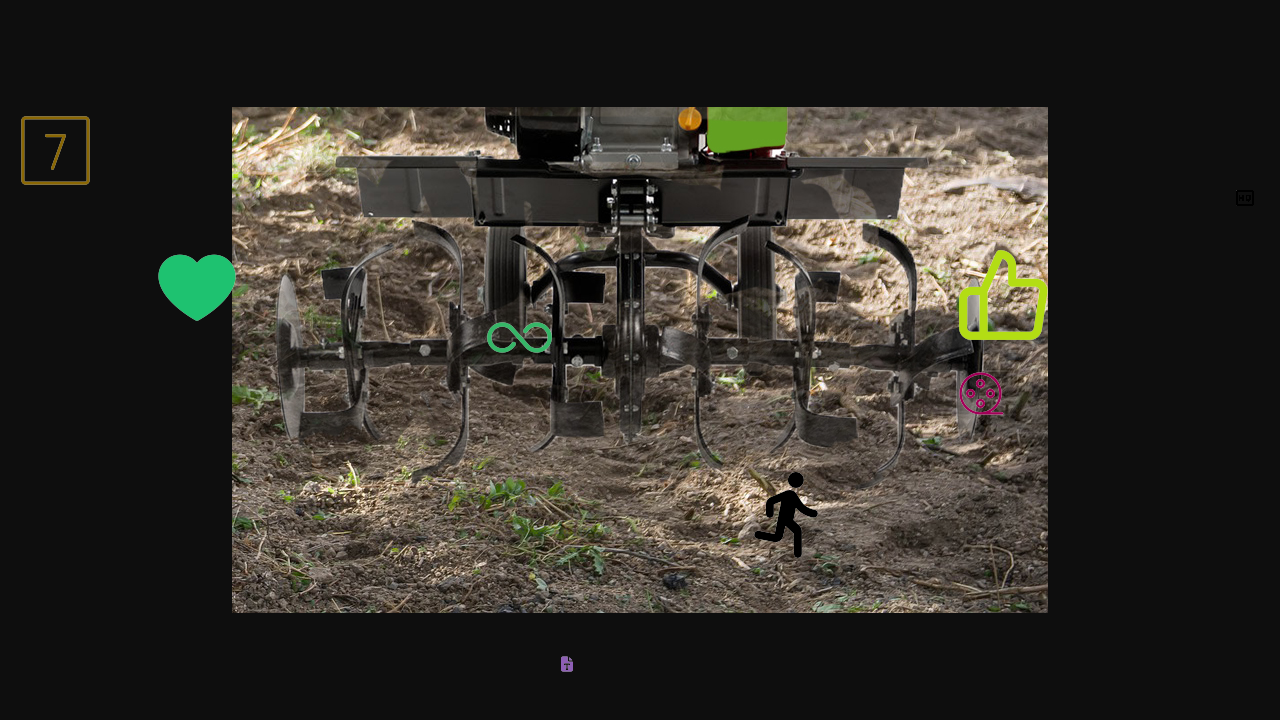 This screenshot has height=720, width=1280. I want to click on access walking or running directions, so click(790, 514).